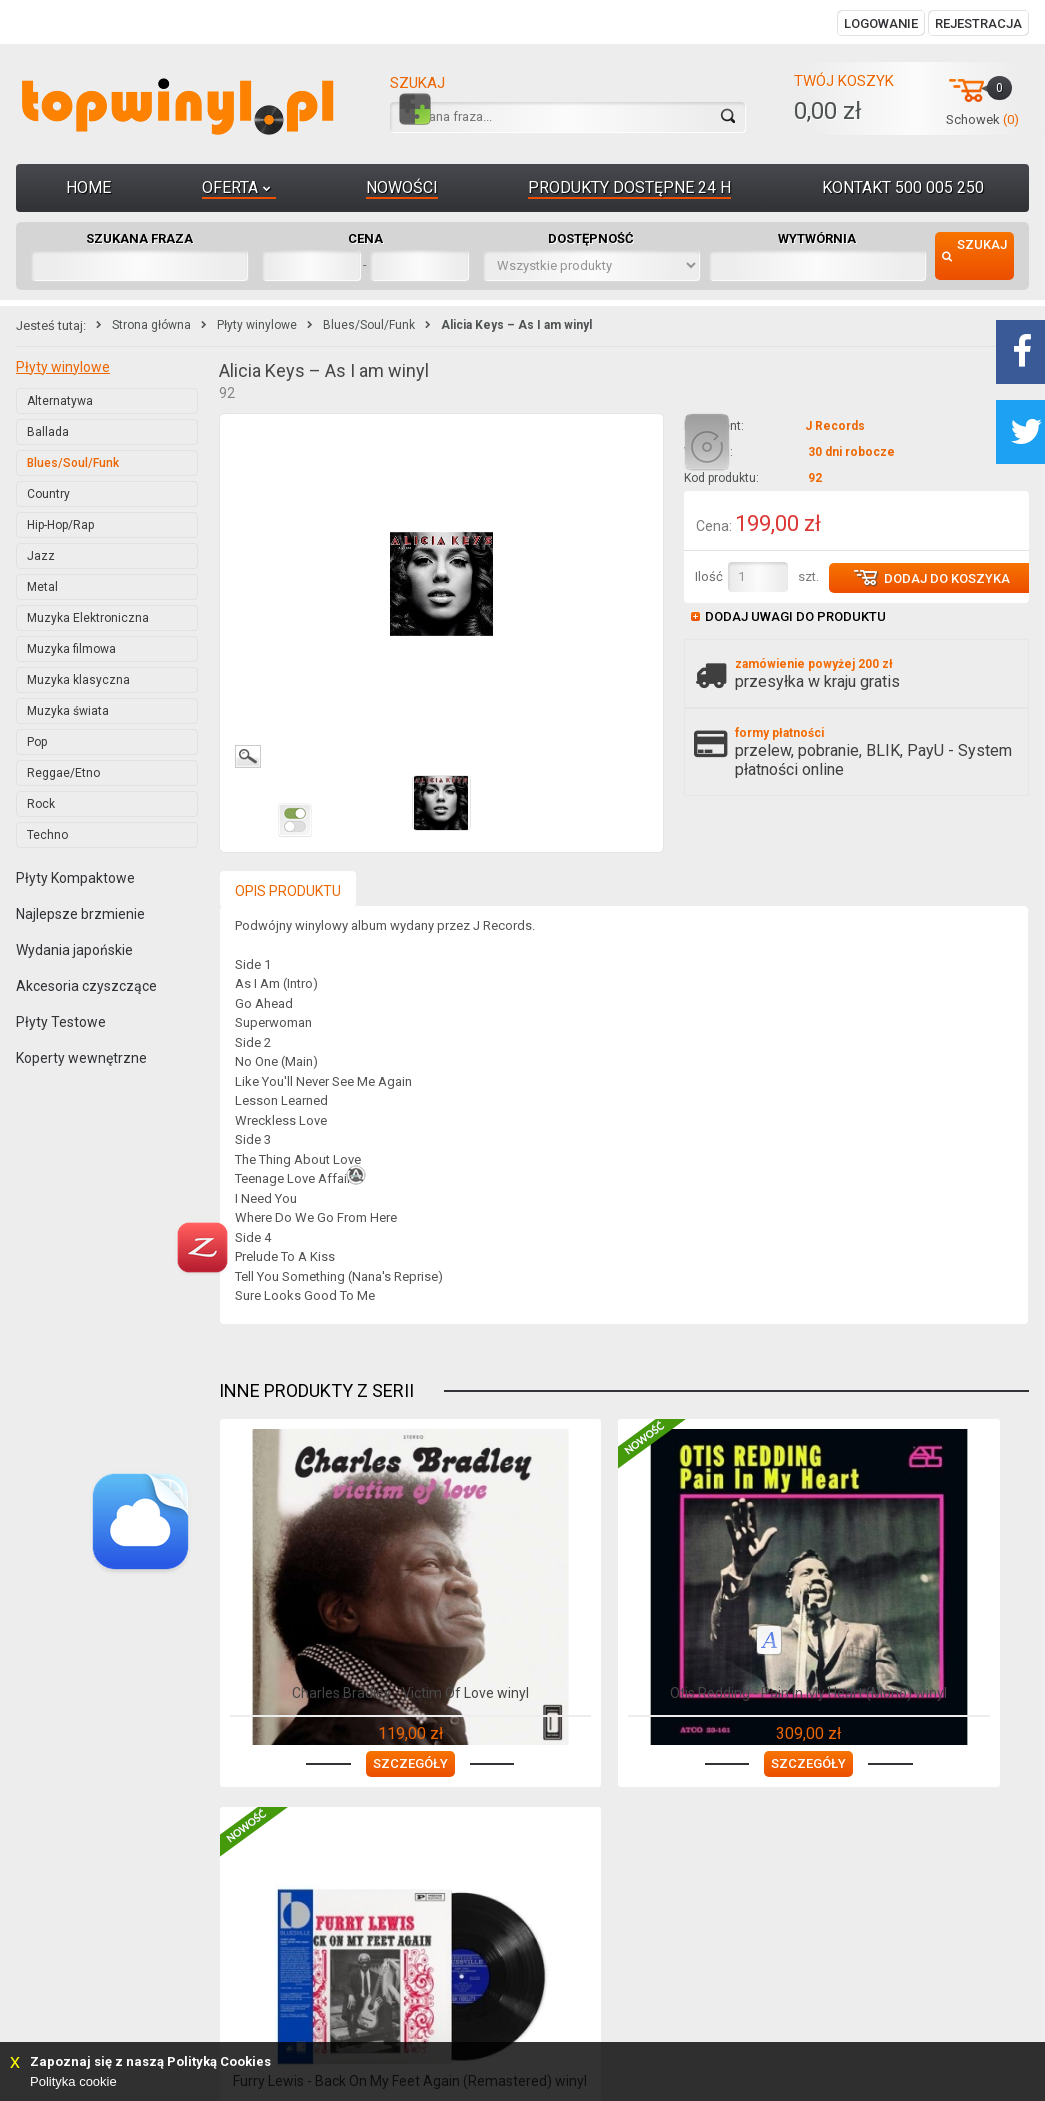  I want to click on open zeal offline documentation browser, so click(202, 1247).